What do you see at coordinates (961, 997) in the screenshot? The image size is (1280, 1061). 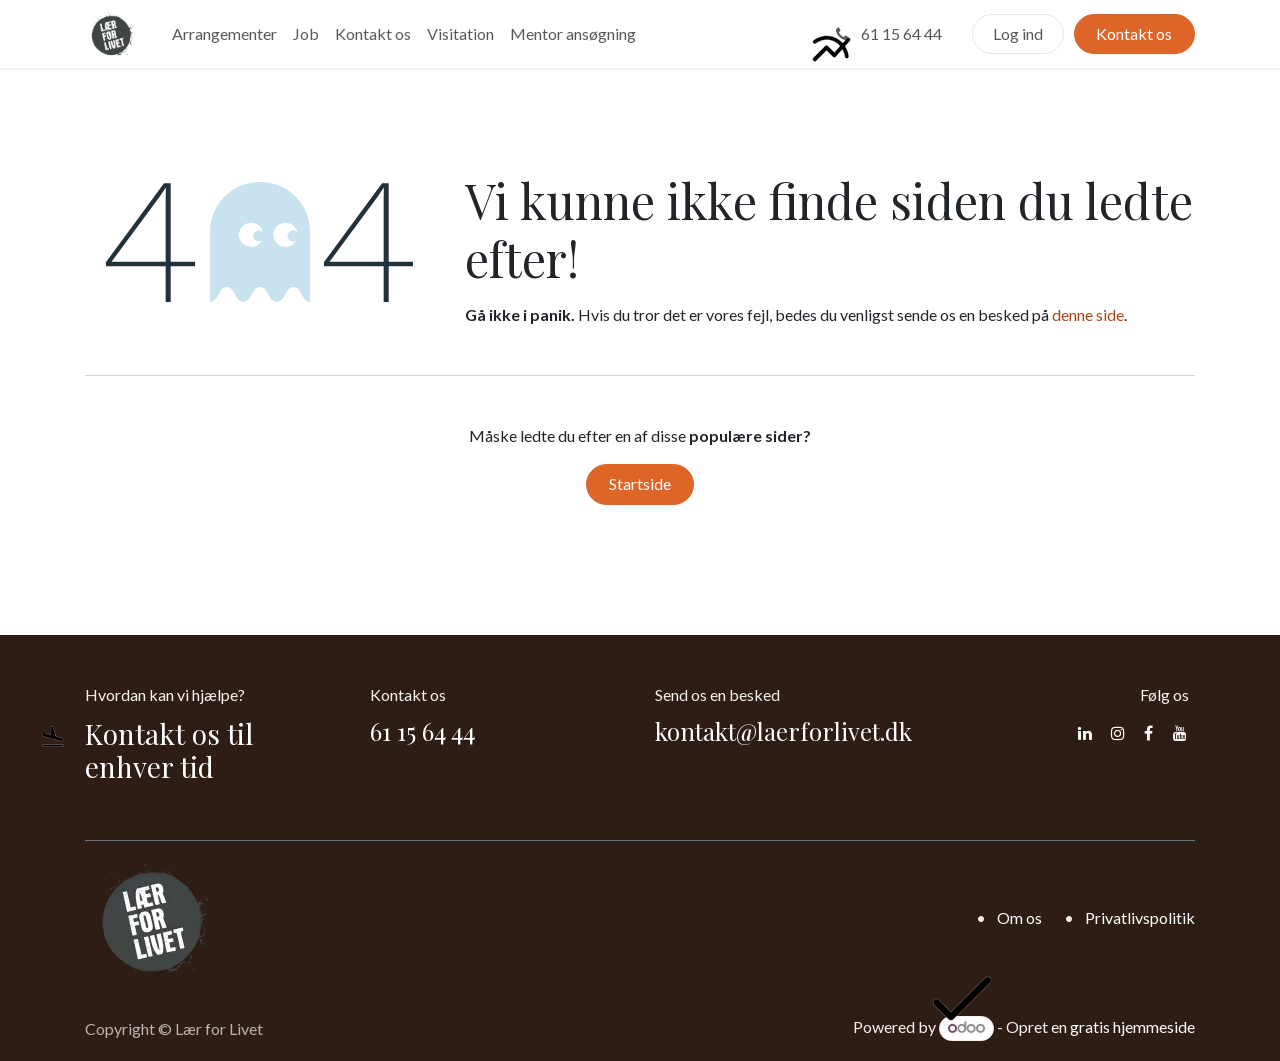 I see `confirm or submit an action` at bounding box center [961, 997].